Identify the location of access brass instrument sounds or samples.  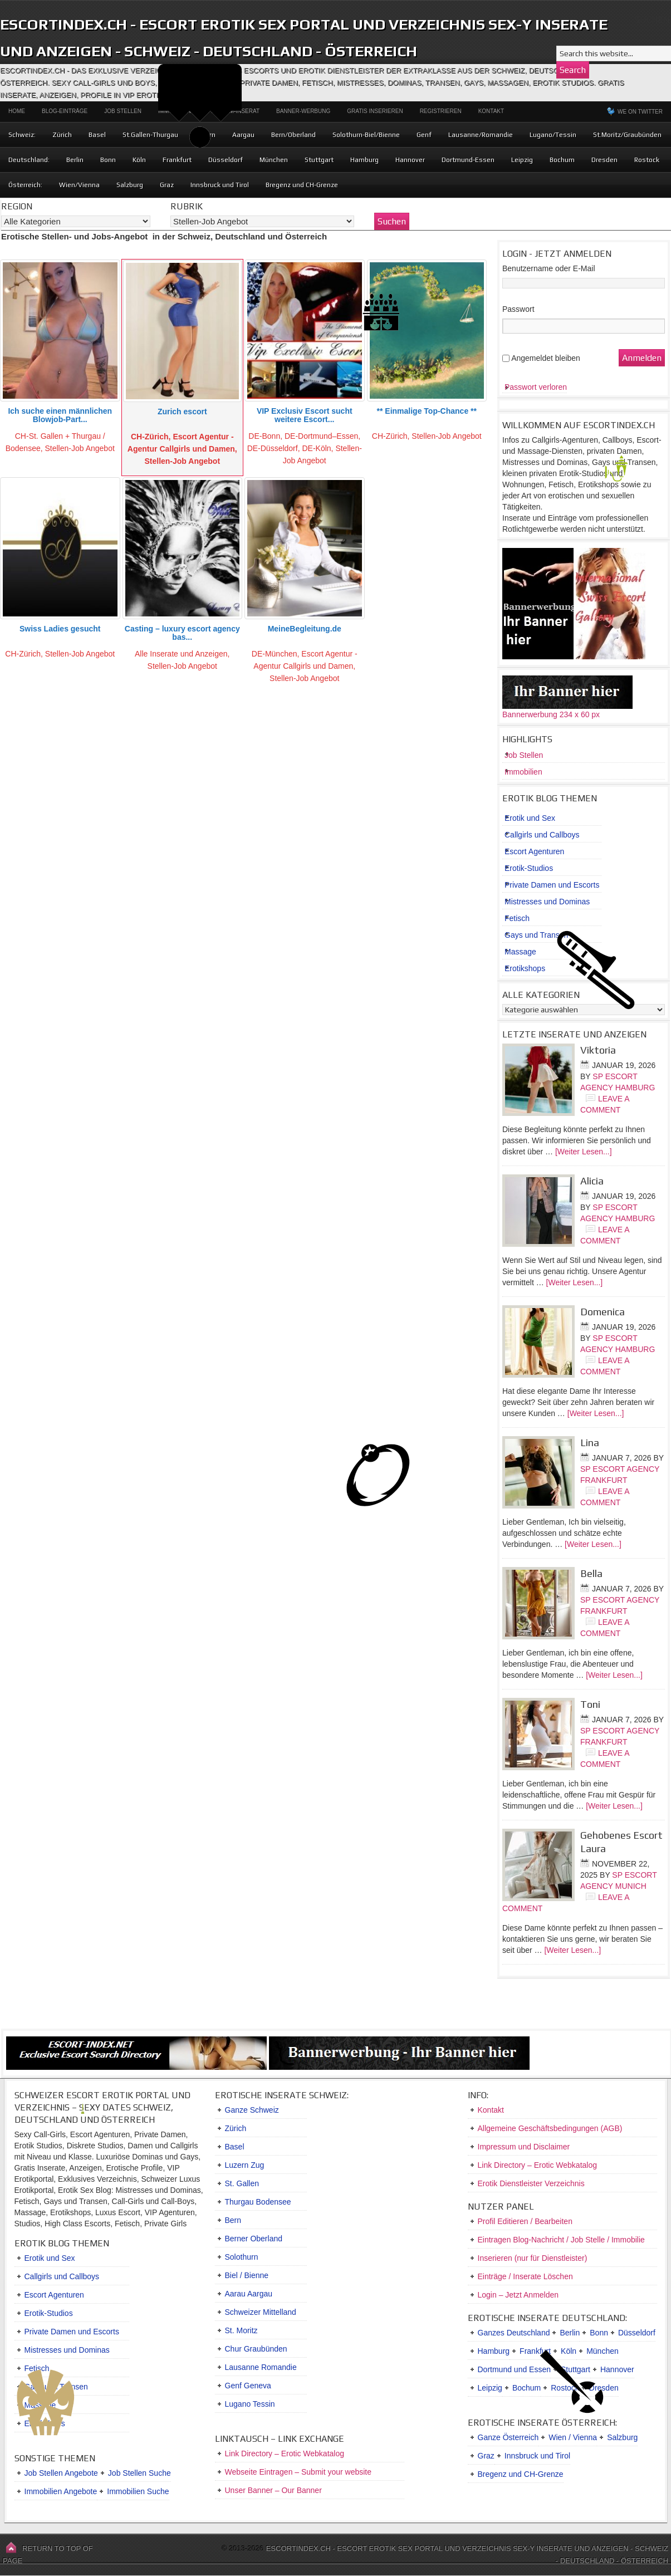
(596, 970).